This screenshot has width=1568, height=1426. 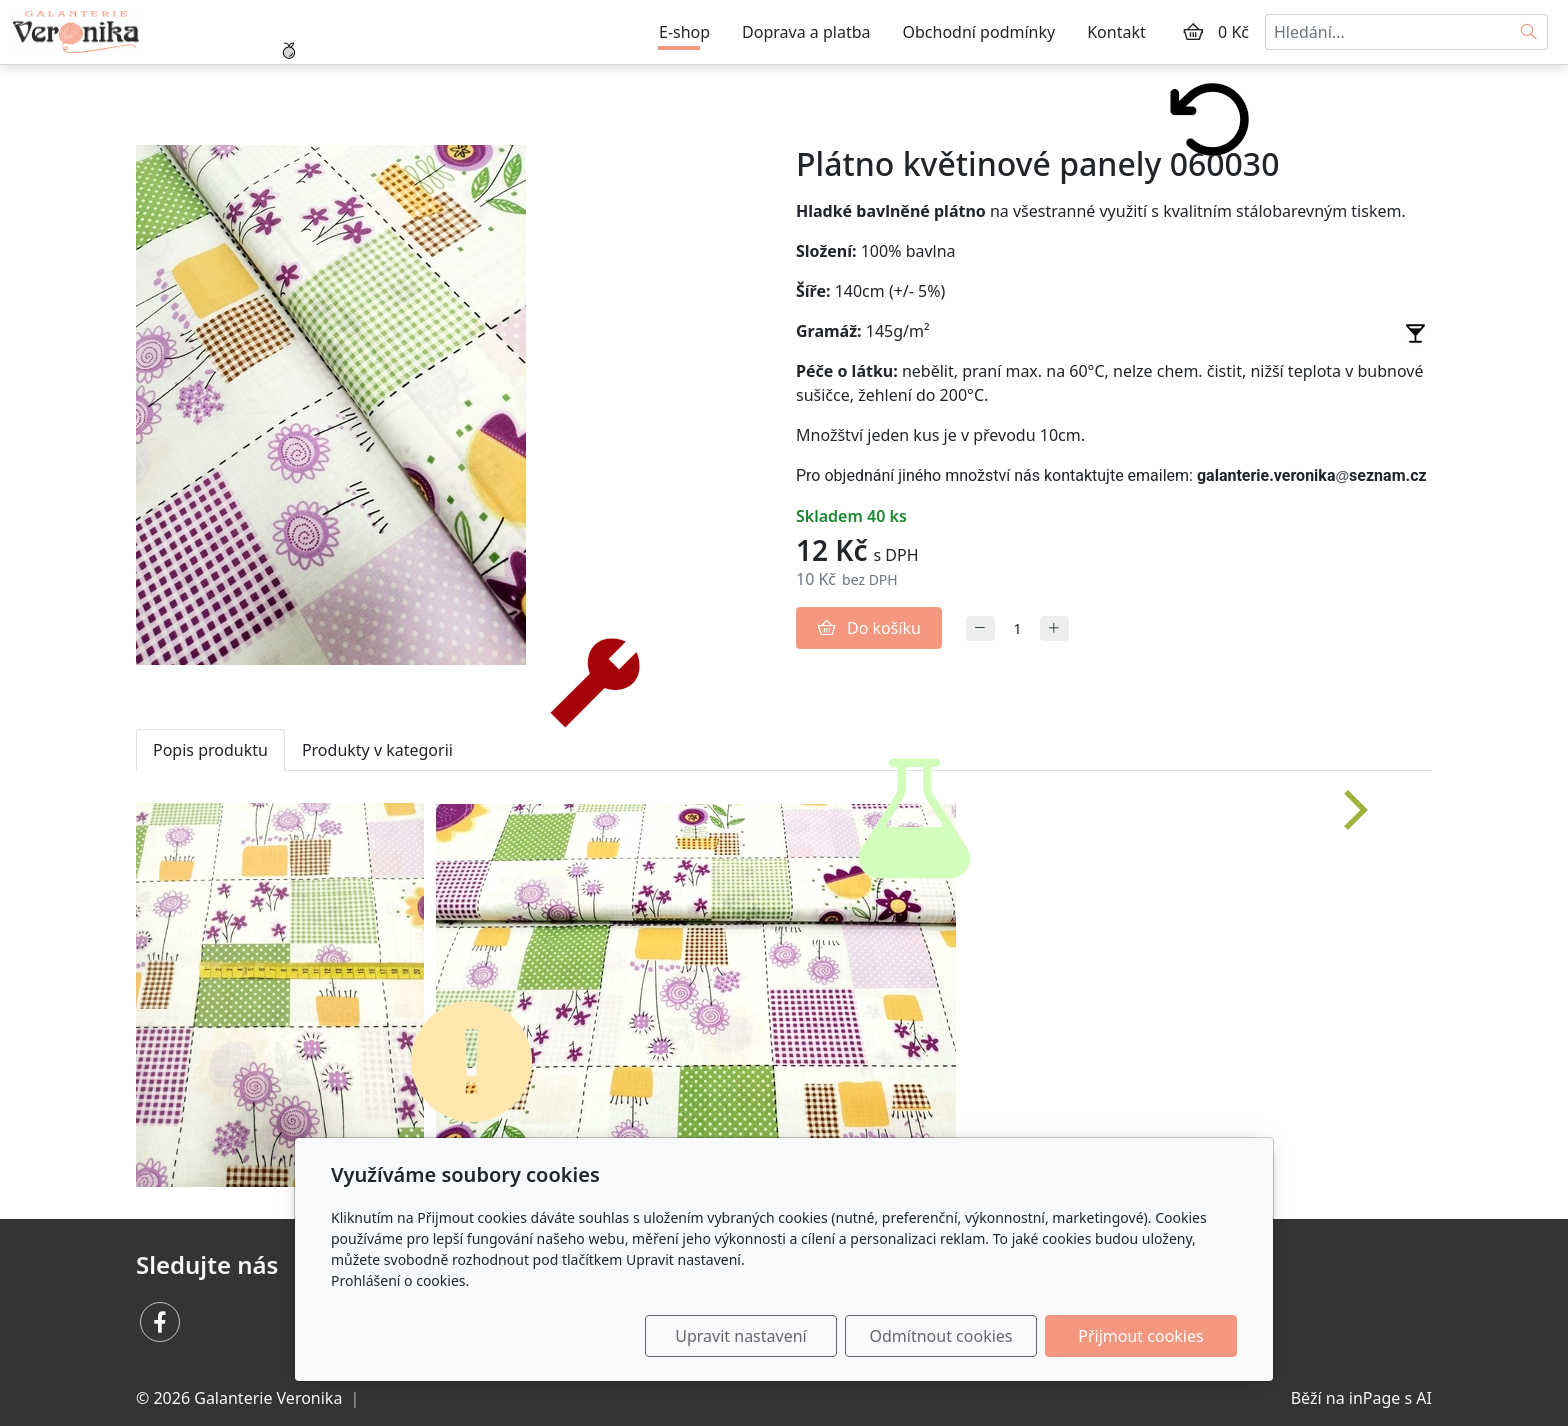 What do you see at coordinates (914, 818) in the screenshot?
I see `access lab or experimental features` at bounding box center [914, 818].